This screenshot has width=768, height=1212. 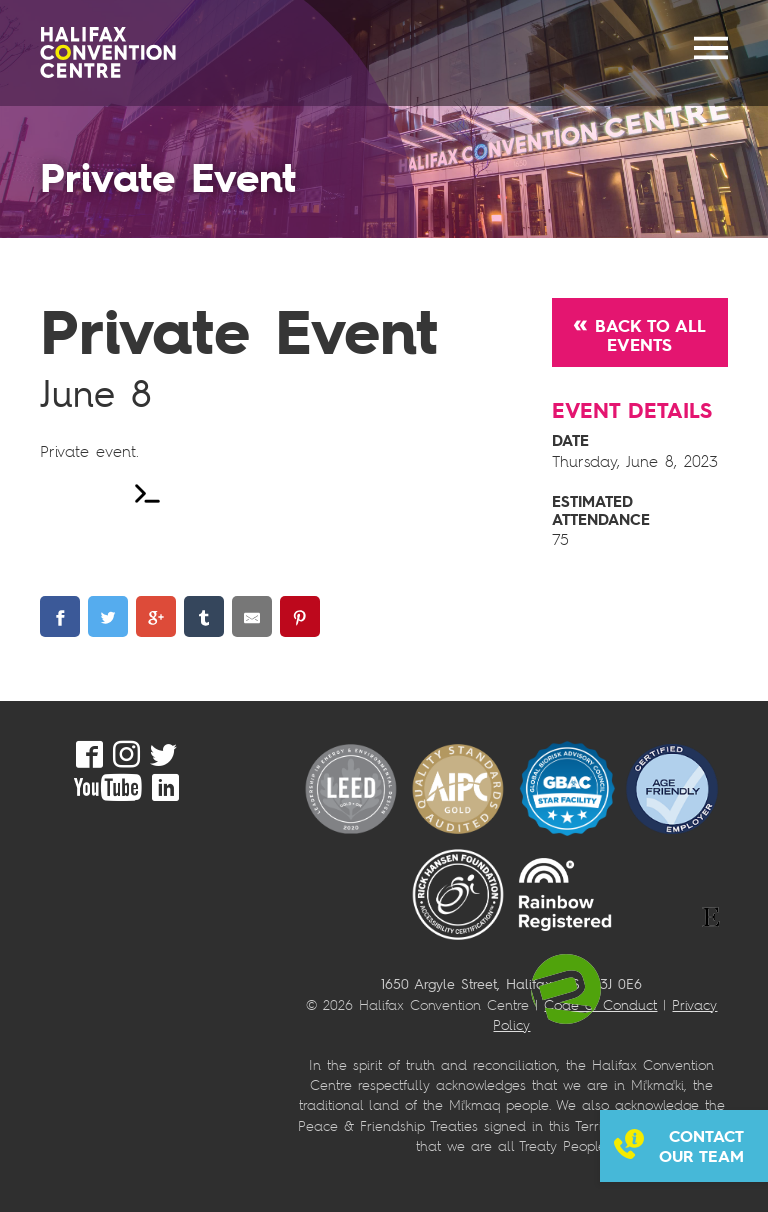 I want to click on open the Etsy app or website, so click(x=711, y=917).